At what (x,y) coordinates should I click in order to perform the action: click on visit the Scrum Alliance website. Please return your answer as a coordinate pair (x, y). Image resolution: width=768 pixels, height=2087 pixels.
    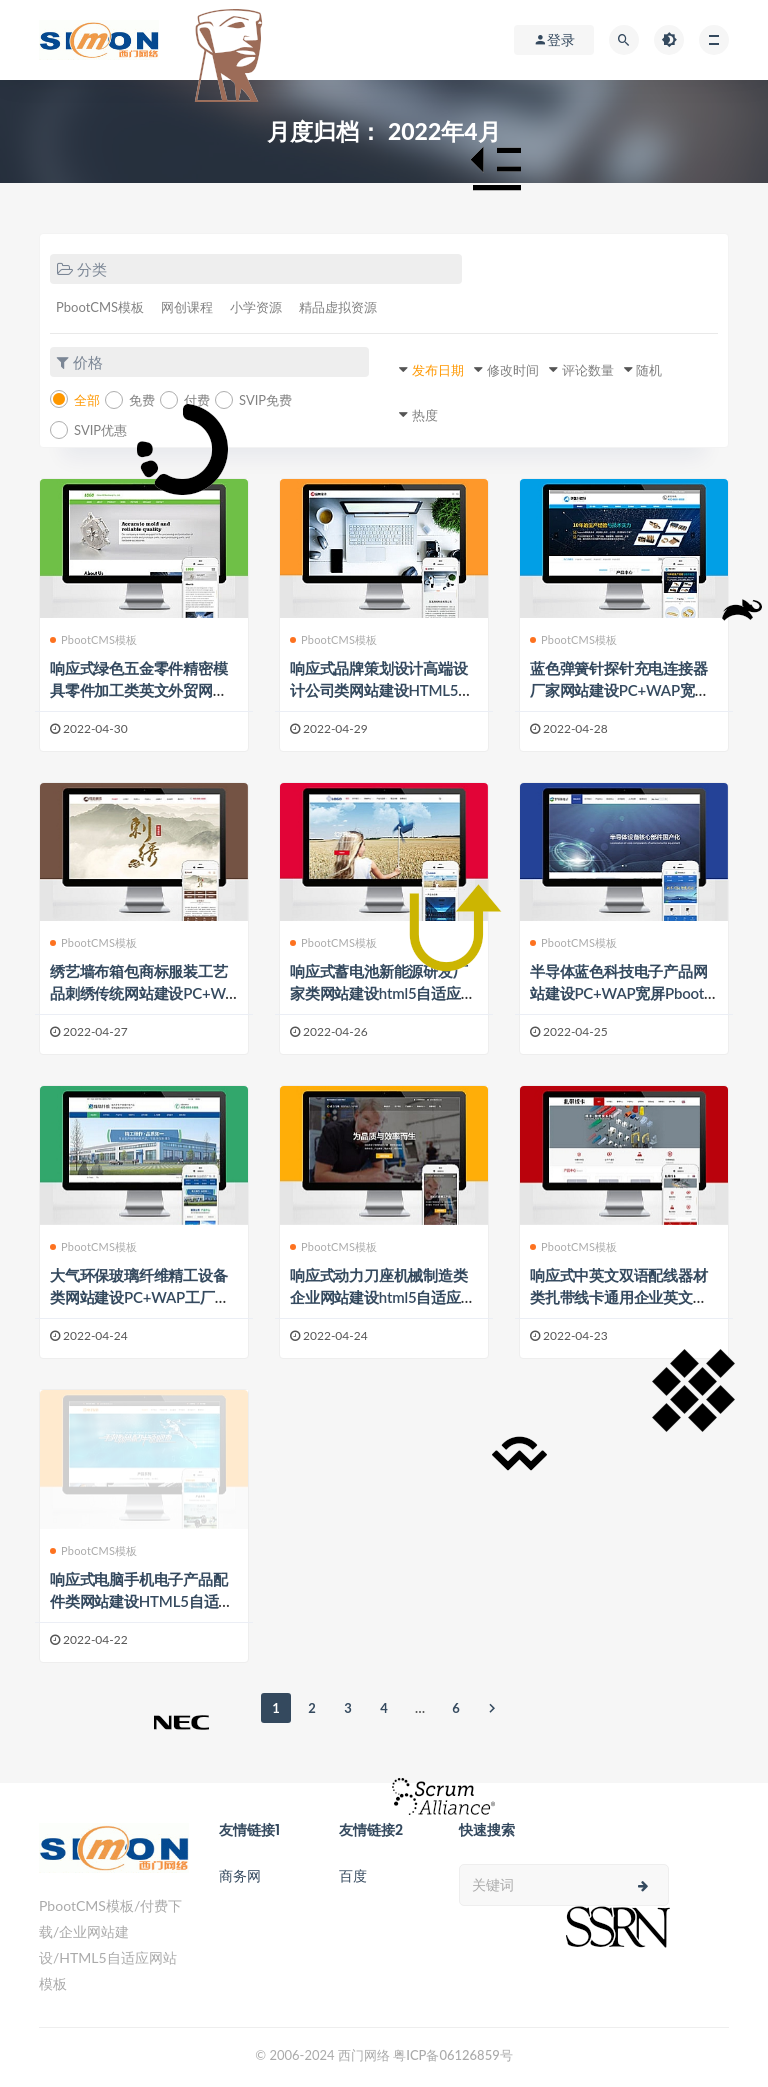
    Looking at the image, I should click on (443, 1796).